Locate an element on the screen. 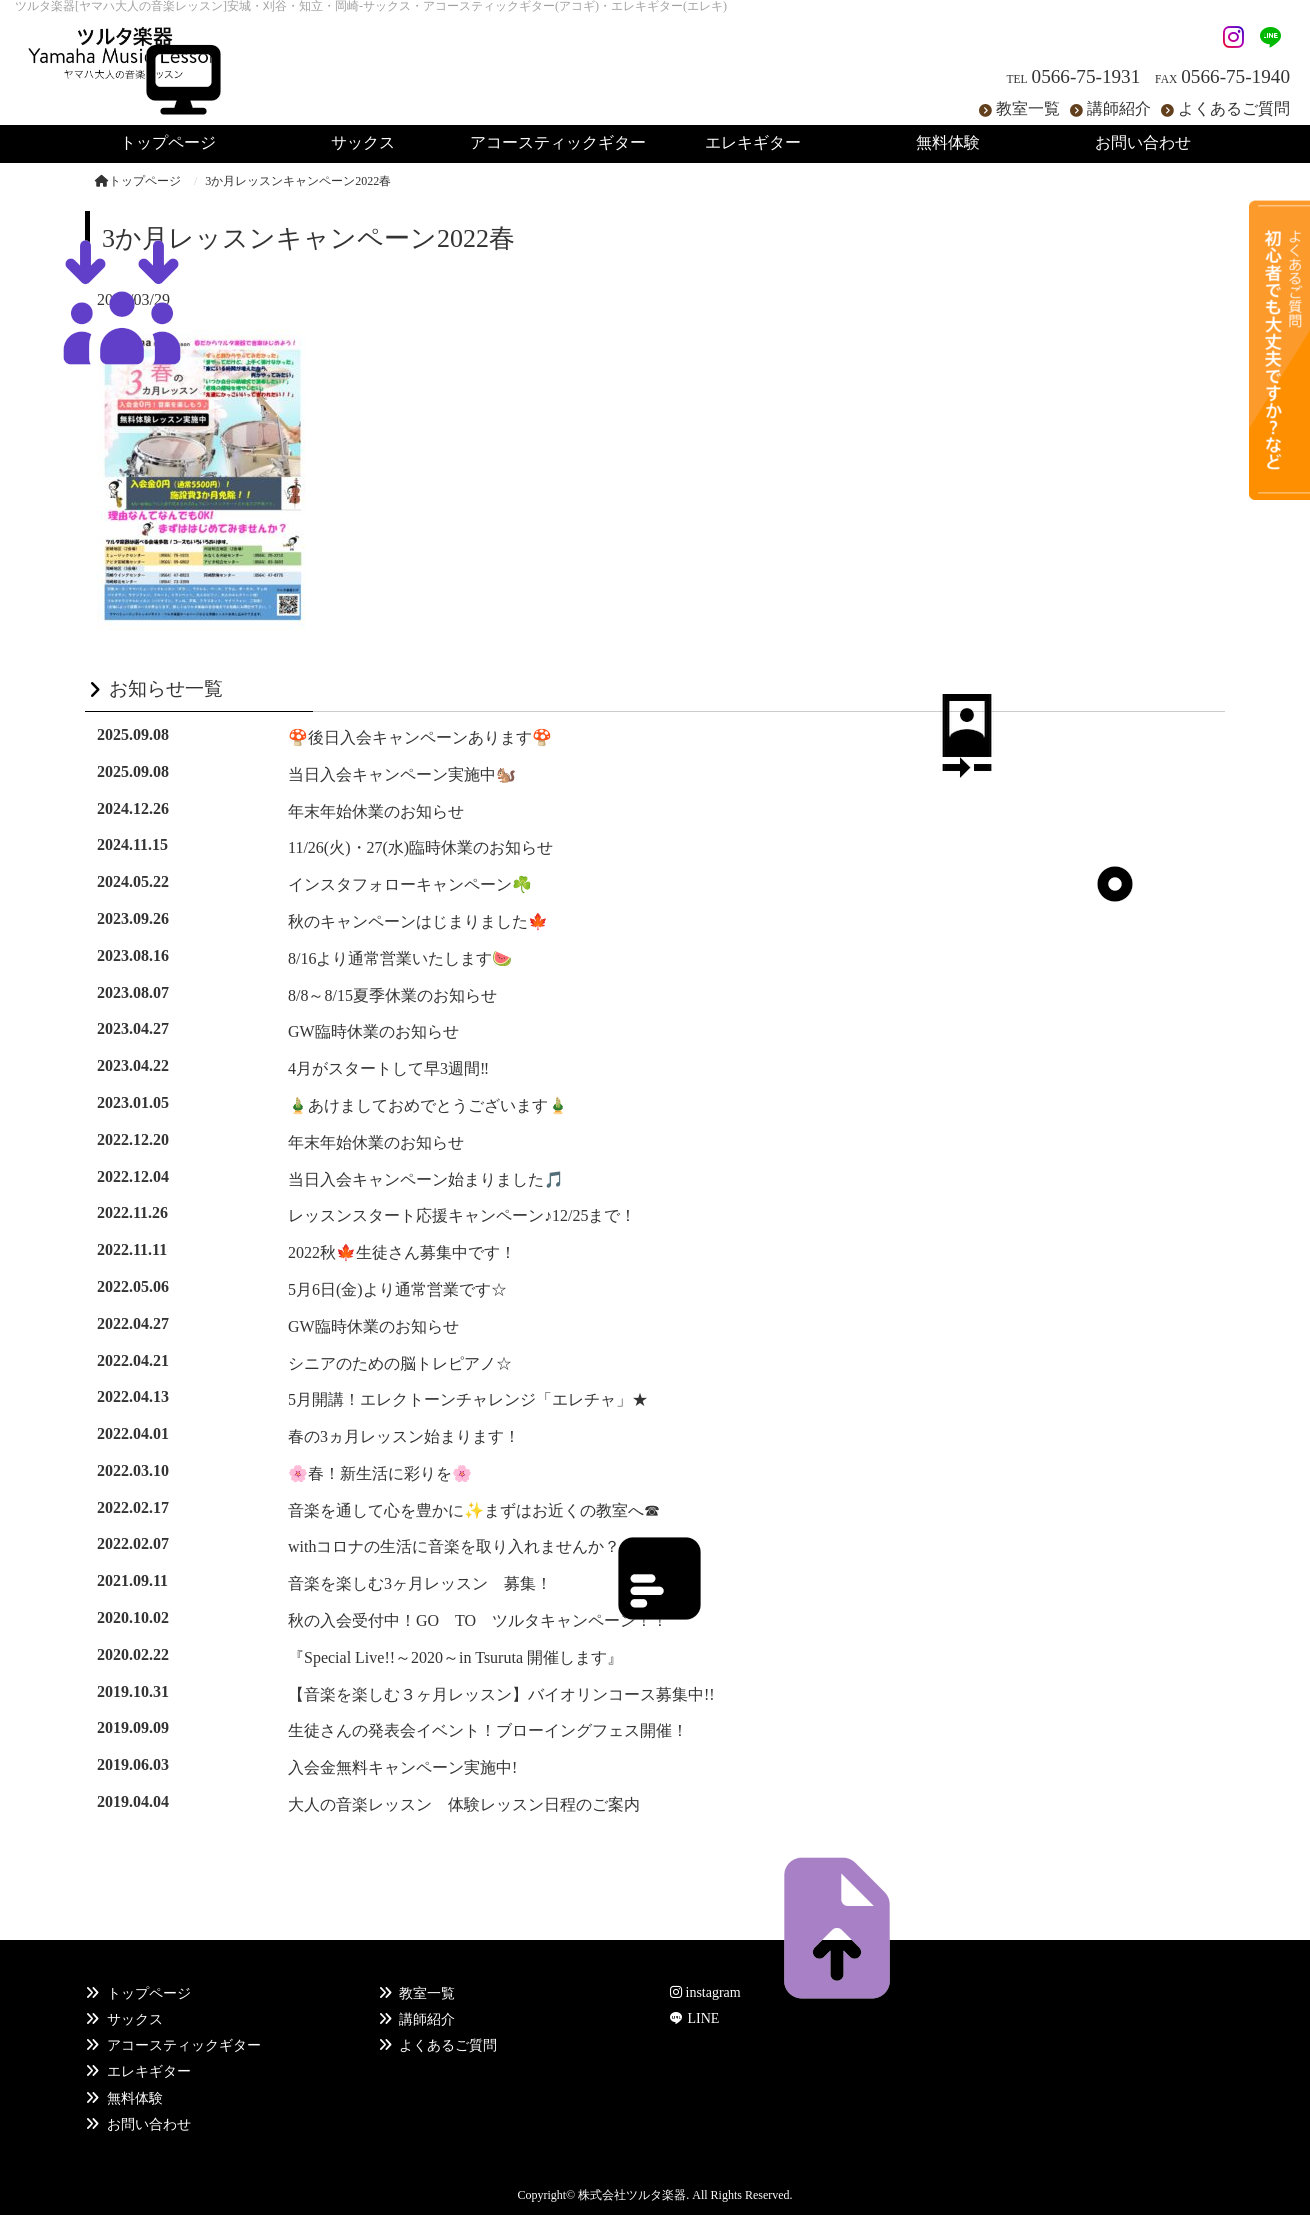  align content to bottom-left of container is located at coordinates (659, 1578).